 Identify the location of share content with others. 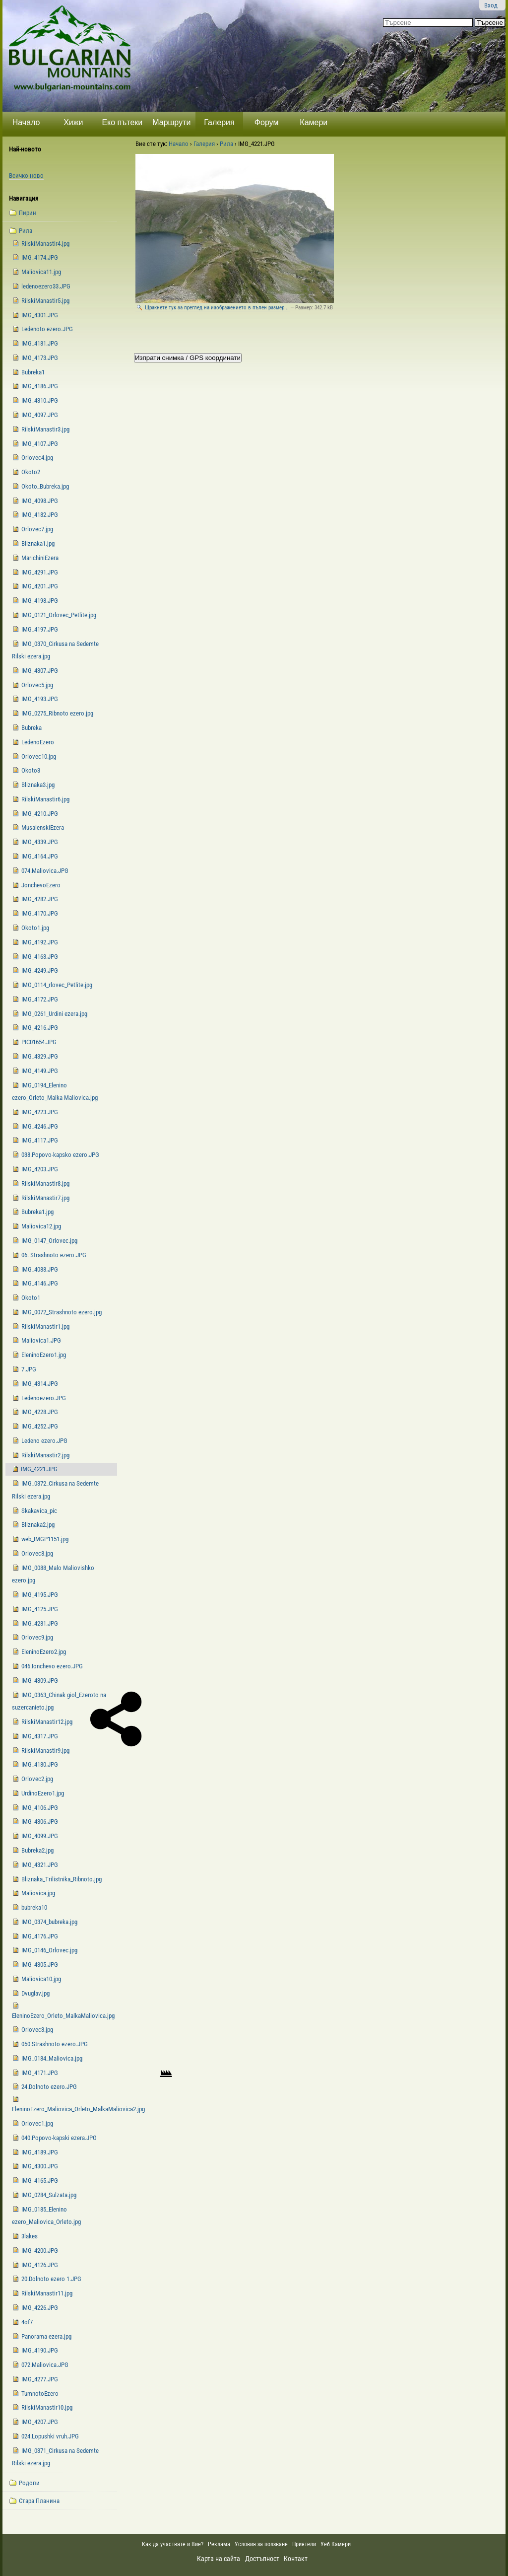
(118, 1719).